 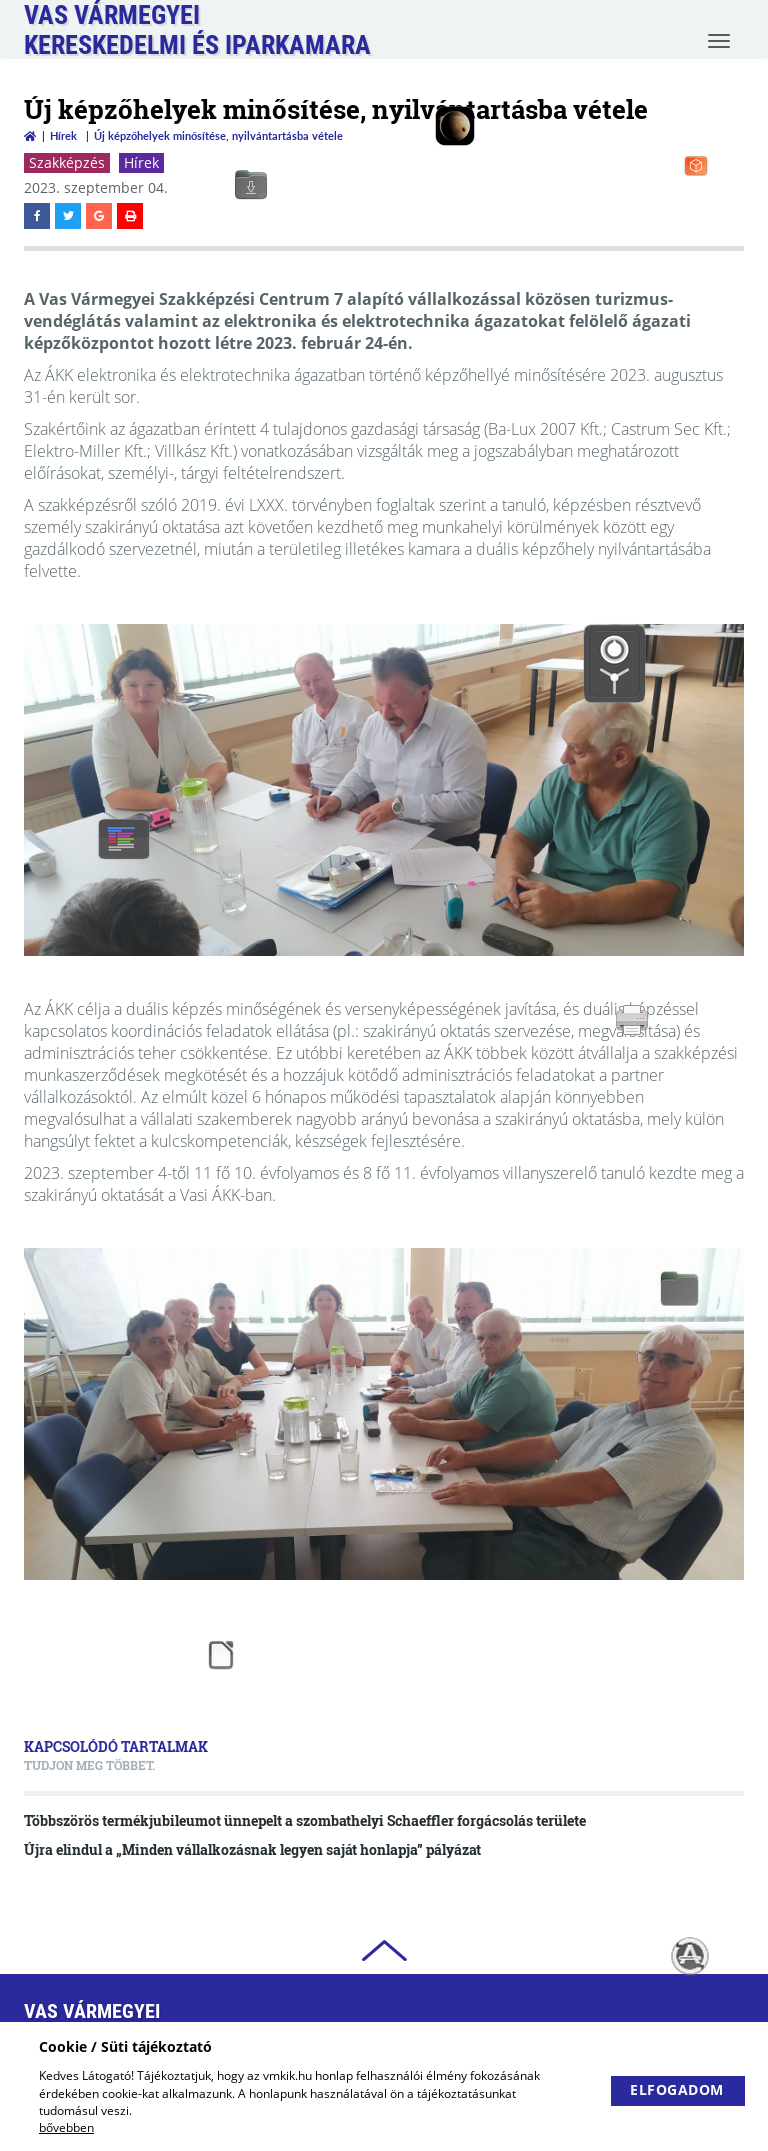 I want to click on open a 3D model file, so click(x=696, y=165).